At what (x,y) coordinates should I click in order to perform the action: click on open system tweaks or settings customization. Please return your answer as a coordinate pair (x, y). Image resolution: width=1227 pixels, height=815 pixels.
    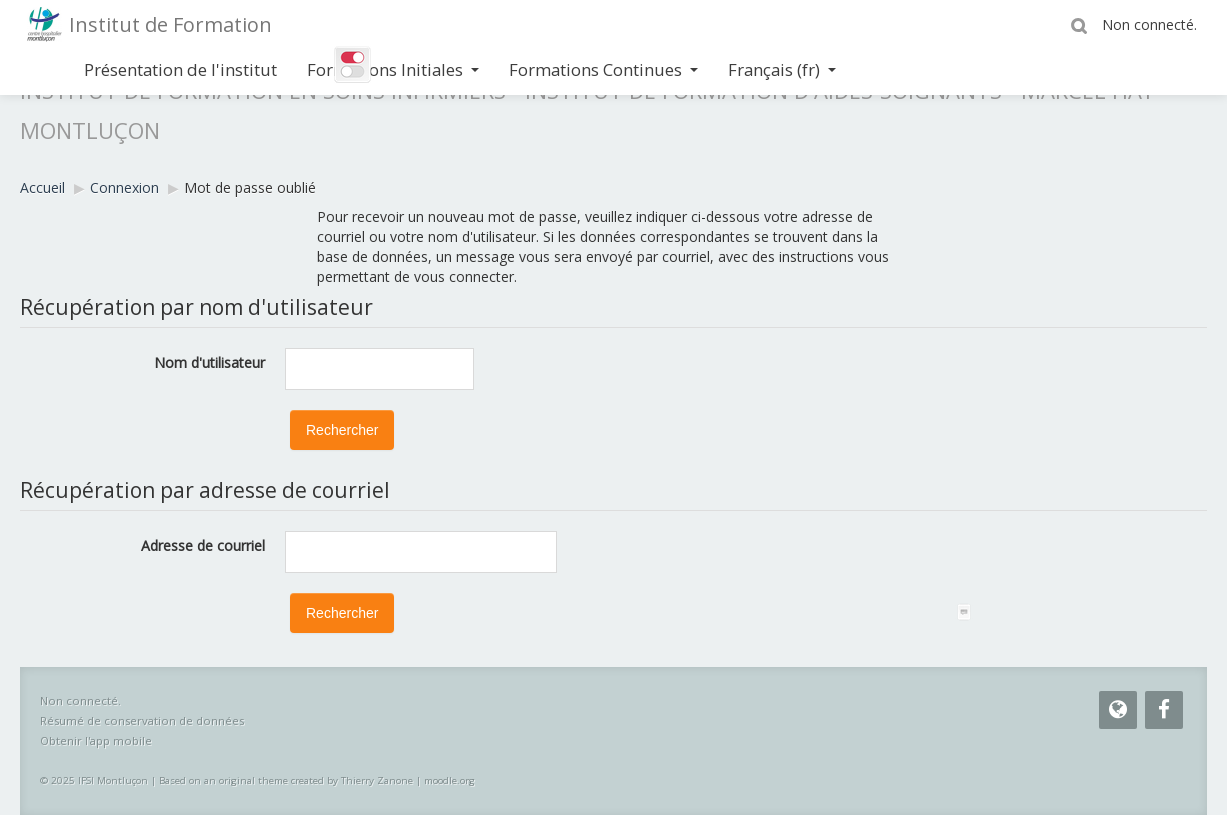
    Looking at the image, I should click on (352, 64).